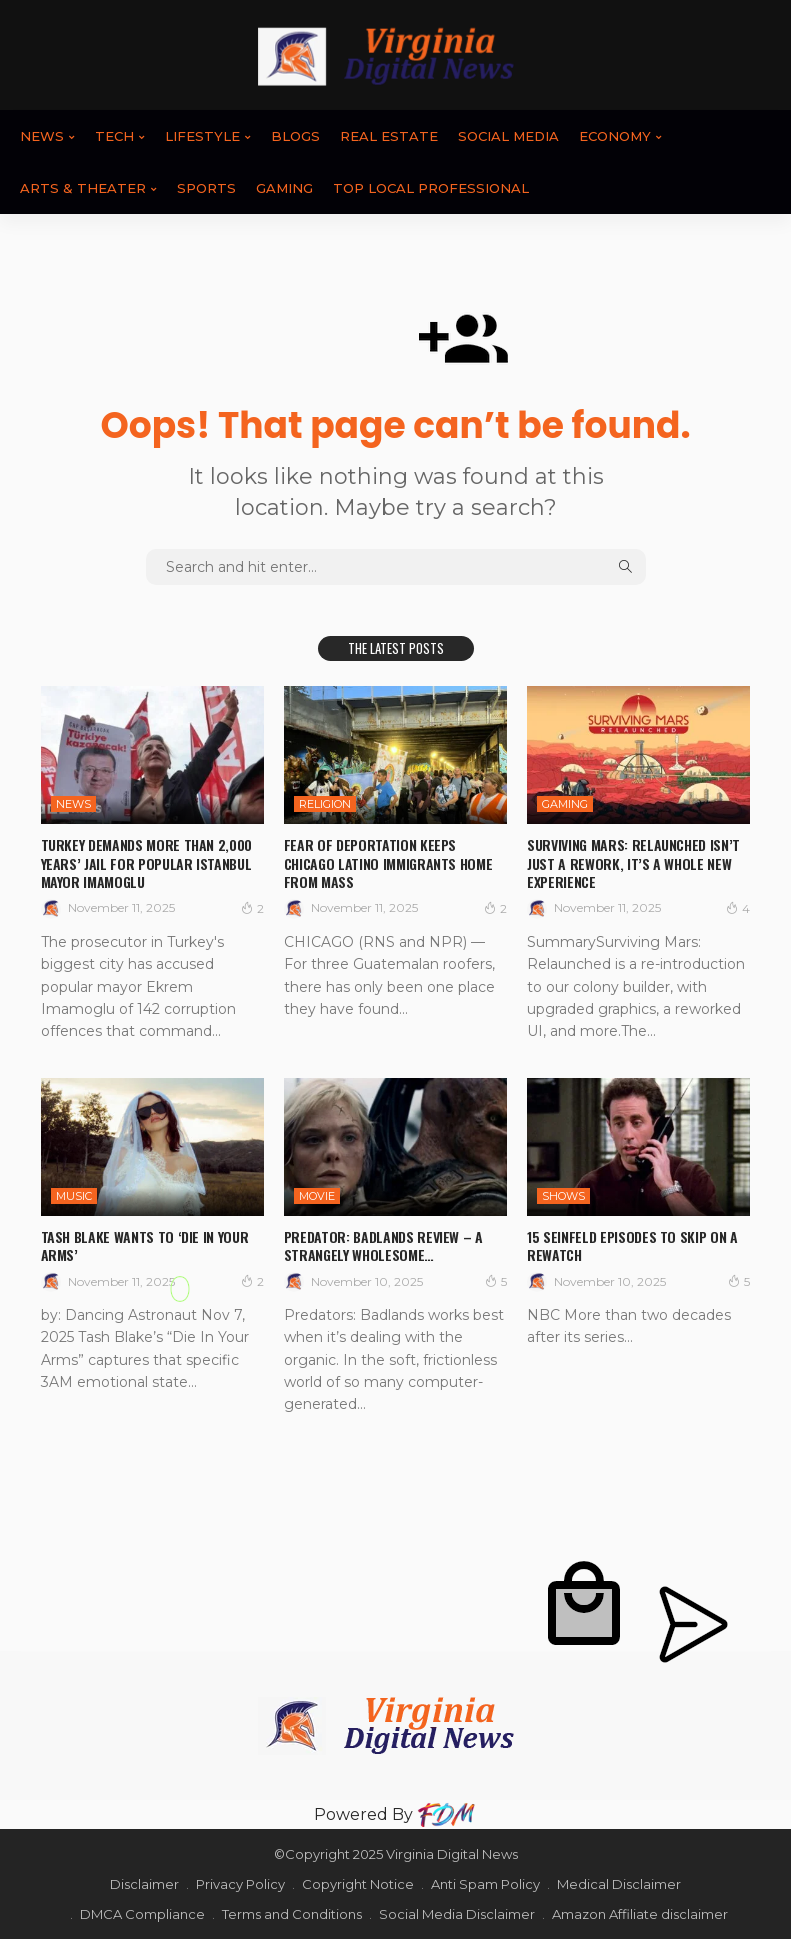 Image resolution: width=791 pixels, height=1939 pixels. I want to click on access shopping or retail features, so click(584, 1605).